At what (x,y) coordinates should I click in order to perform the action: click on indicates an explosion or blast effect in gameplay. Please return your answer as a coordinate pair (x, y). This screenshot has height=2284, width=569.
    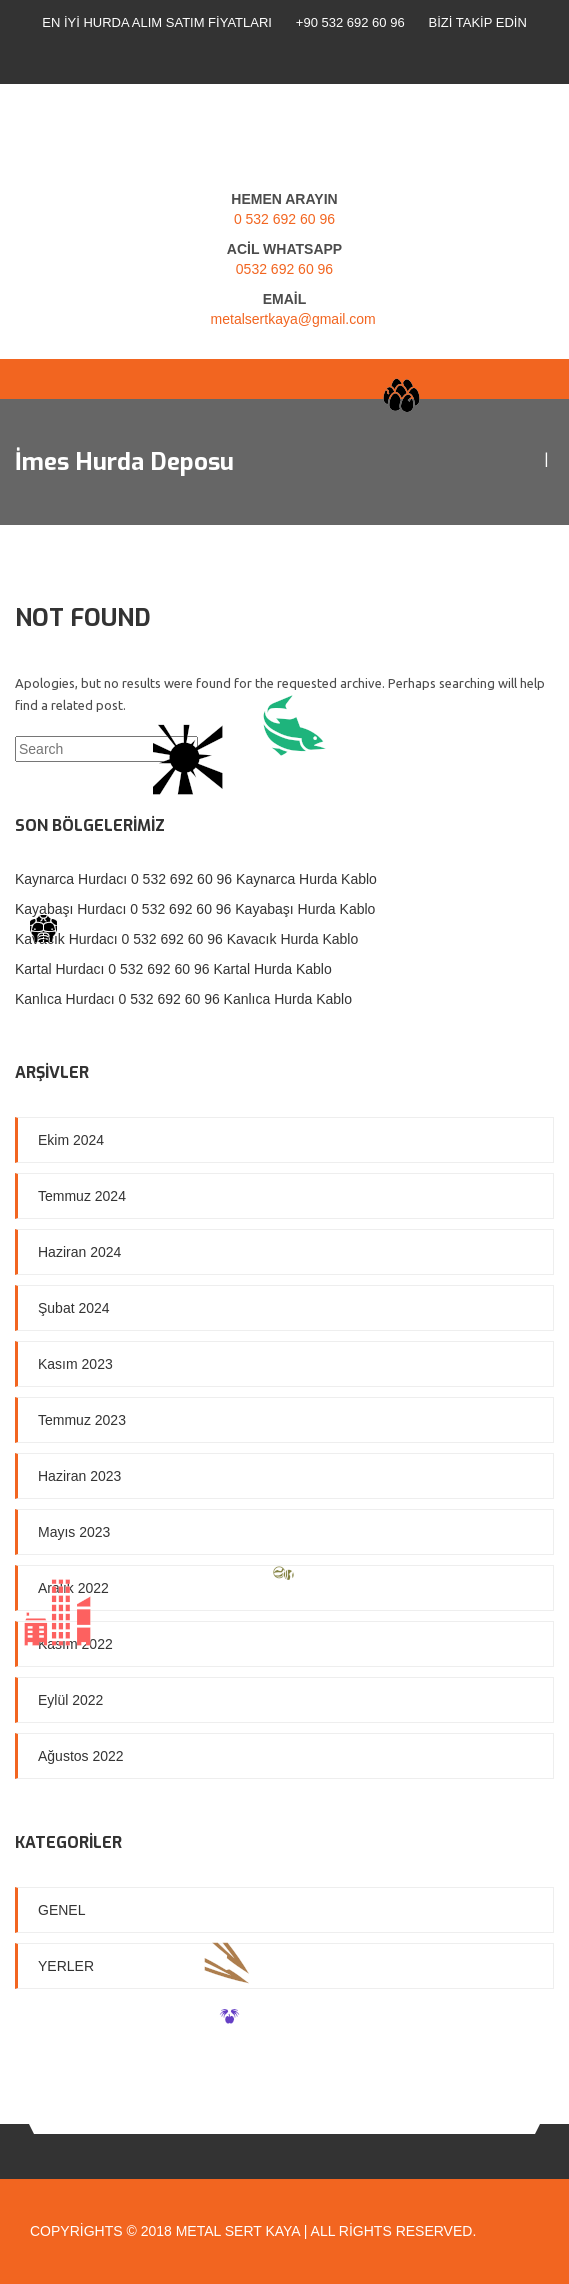
    Looking at the image, I should click on (187, 759).